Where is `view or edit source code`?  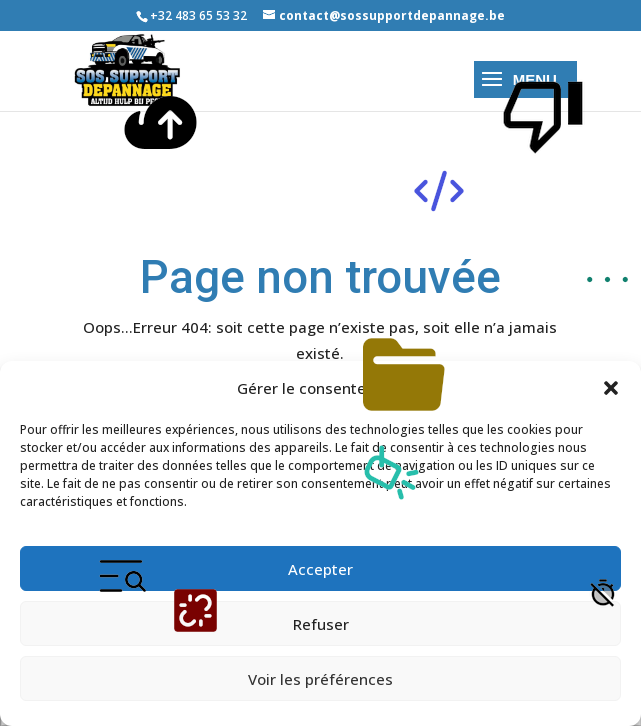 view or edit source code is located at coordinates (439, 191).